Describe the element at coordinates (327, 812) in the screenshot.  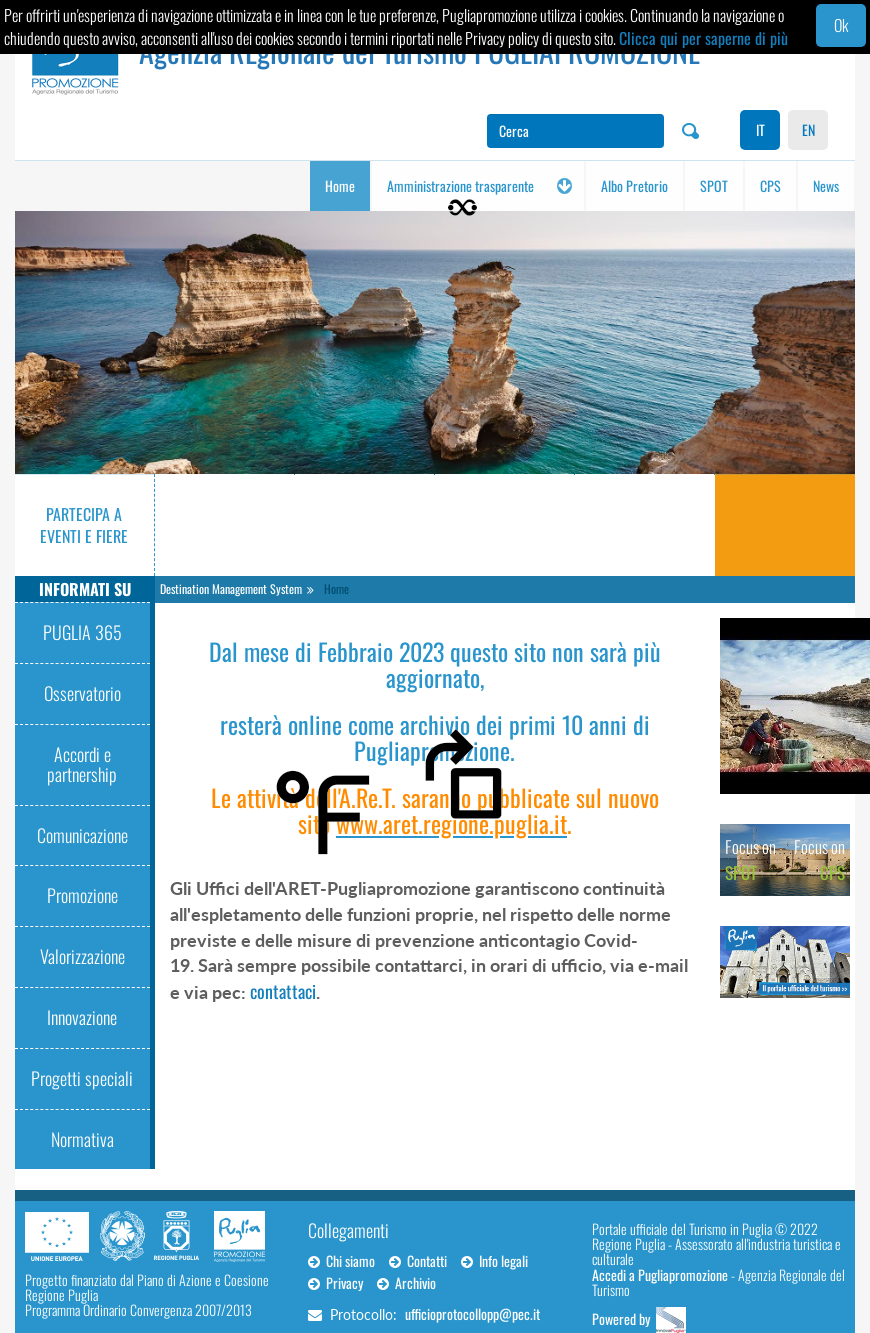
I see `indicates temperature displayed in fahrenheit` at that location.